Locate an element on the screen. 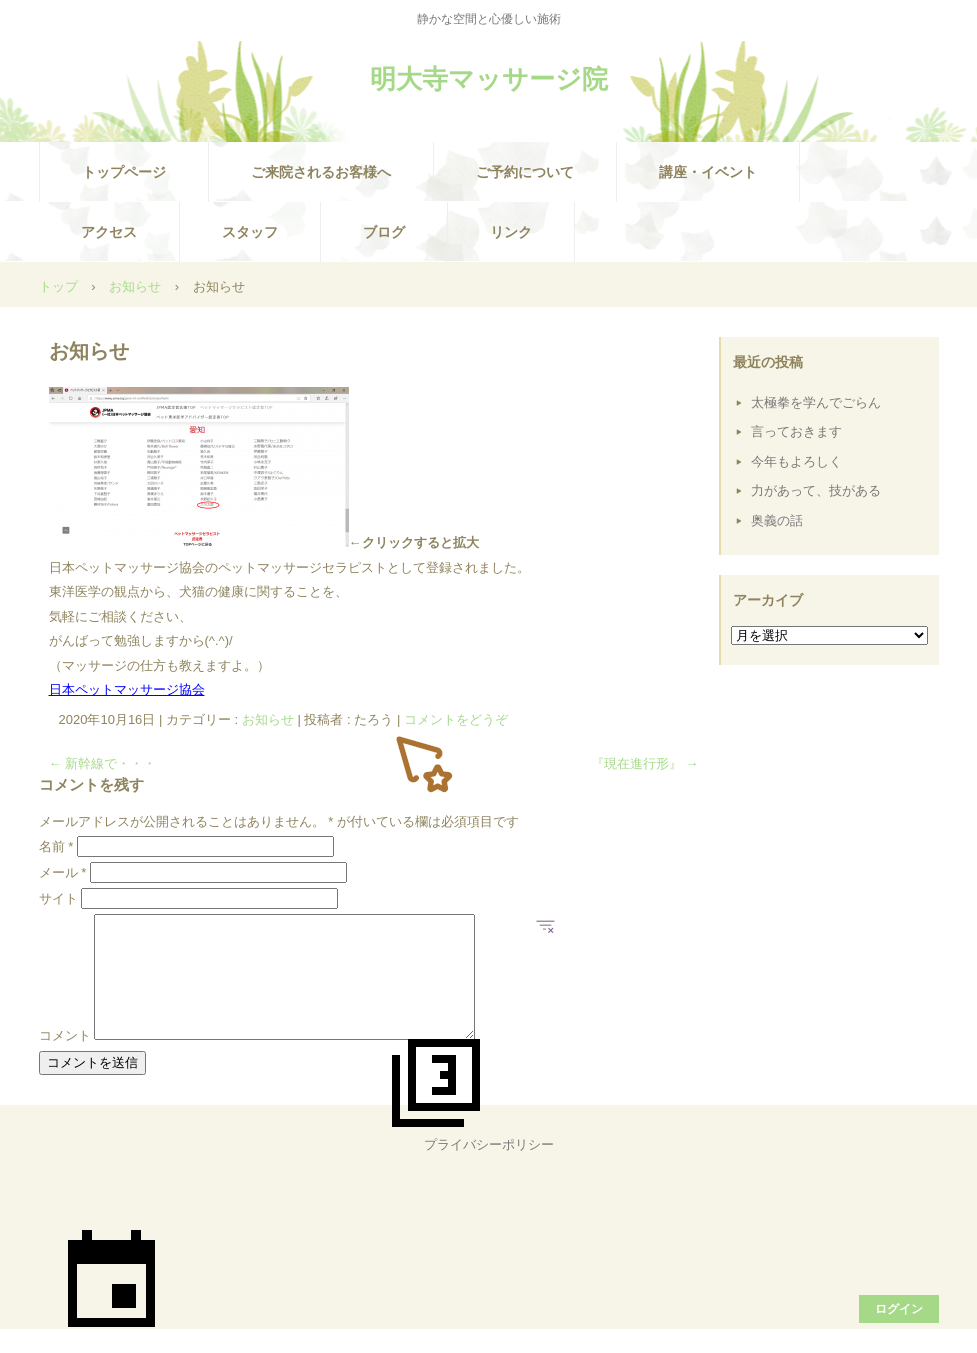 This screenshot has width=977, height=1353. clear all active filters is located at coordinates (545, 924).